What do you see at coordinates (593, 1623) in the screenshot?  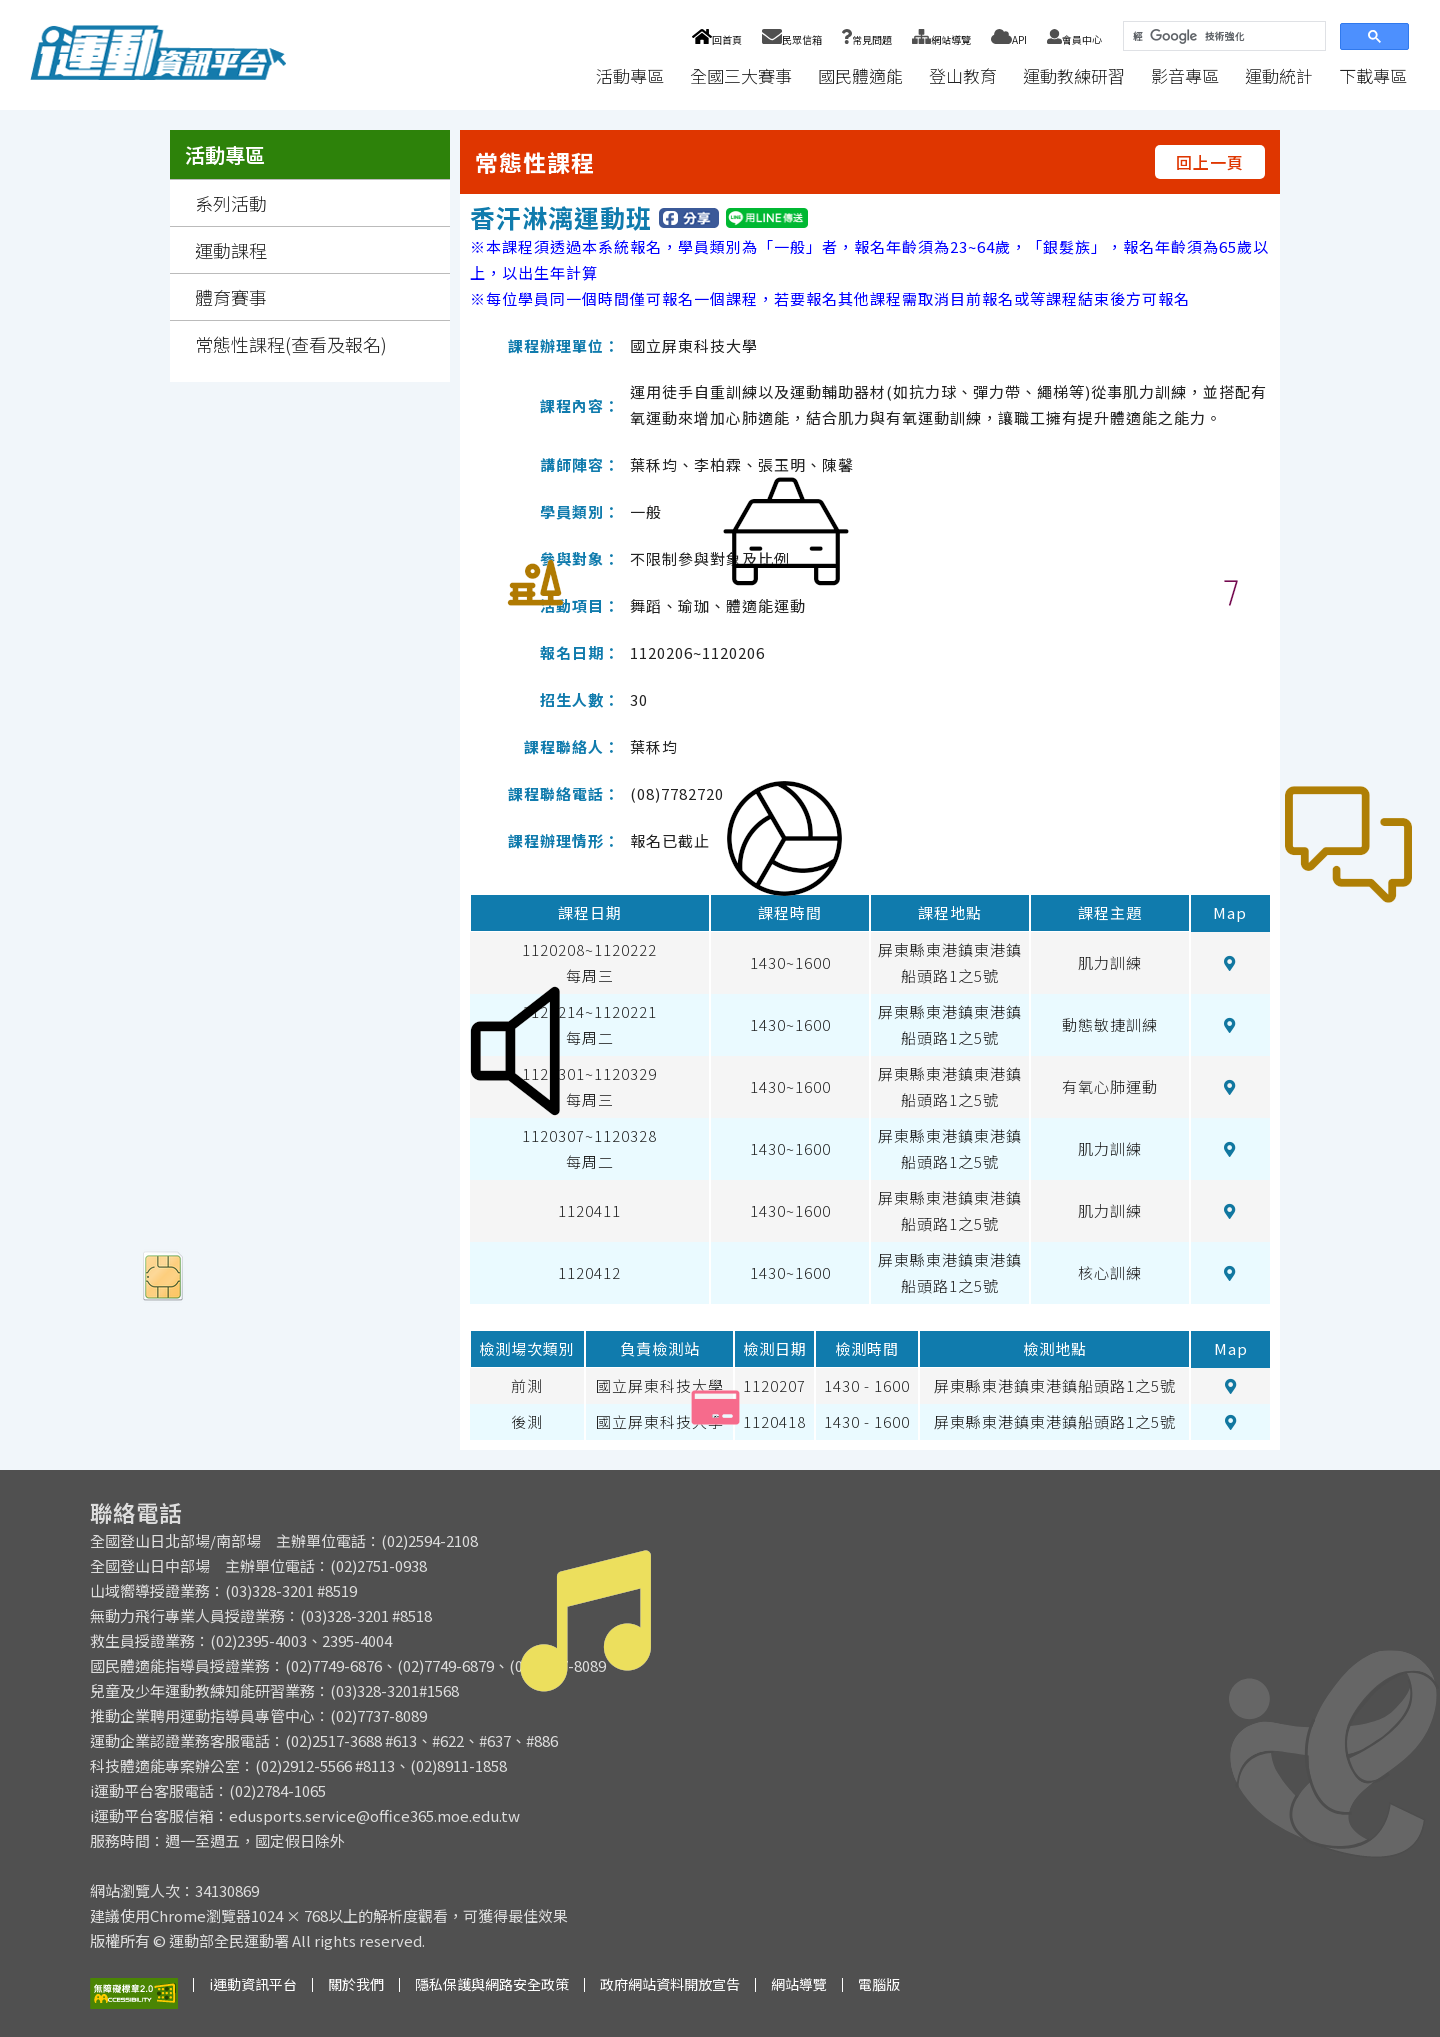 I see `access music or audio library` at bounding box center [593, 1623].